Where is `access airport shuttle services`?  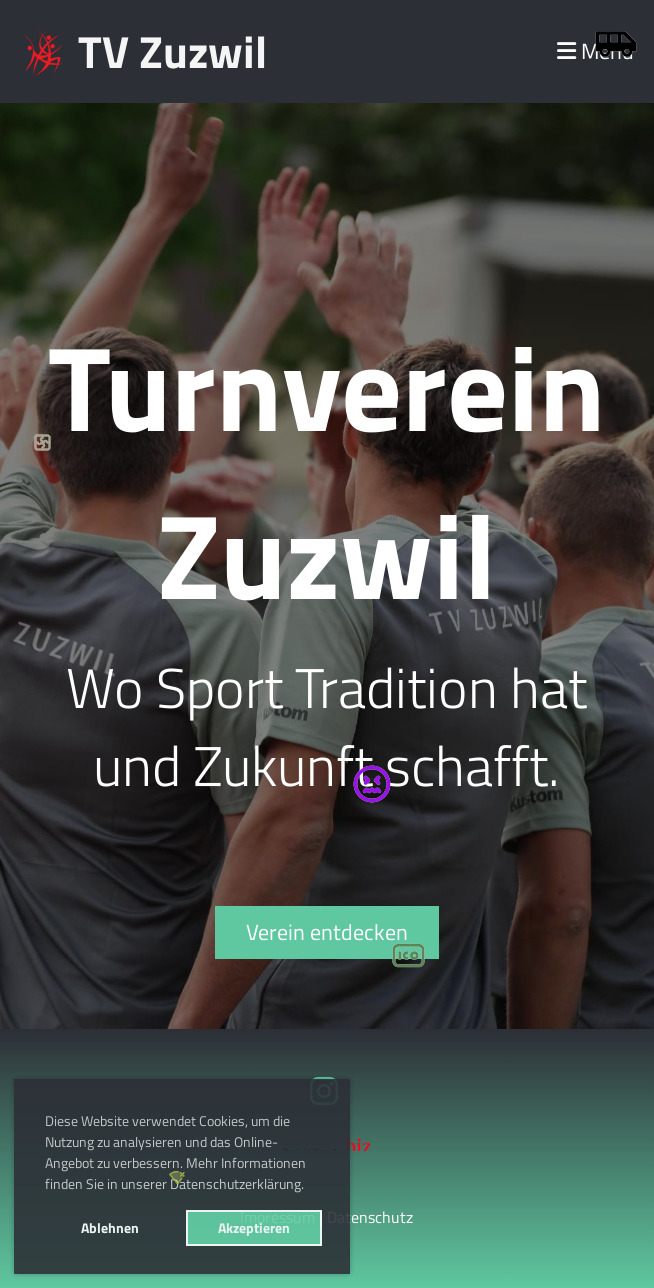
access airport shuttle services is located at coordinates (616, 44).